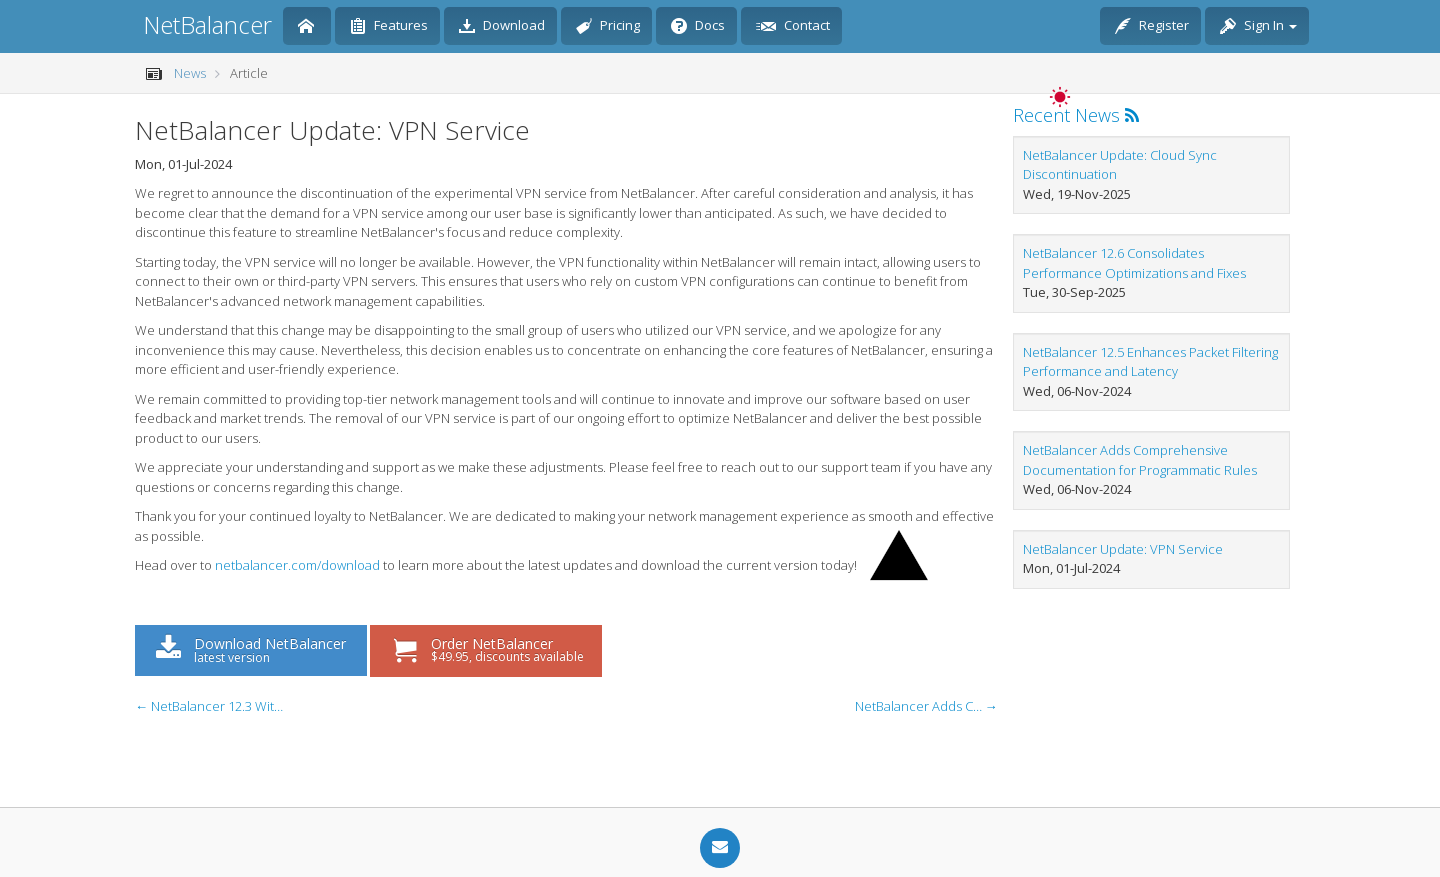 The width and height of the screenshot is (1440, 877). What do you see at coordinates (899, 555) in the screenshot?
I see `Vercel company logo` at bounding box center [899, 555].